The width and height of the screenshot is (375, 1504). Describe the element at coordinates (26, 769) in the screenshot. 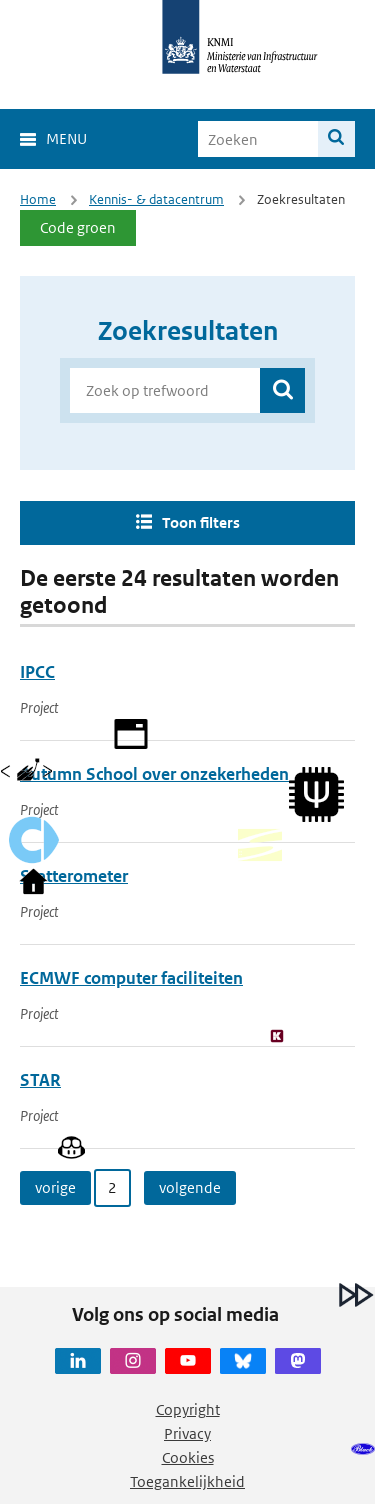

I see `styled-components library logo` at that location.